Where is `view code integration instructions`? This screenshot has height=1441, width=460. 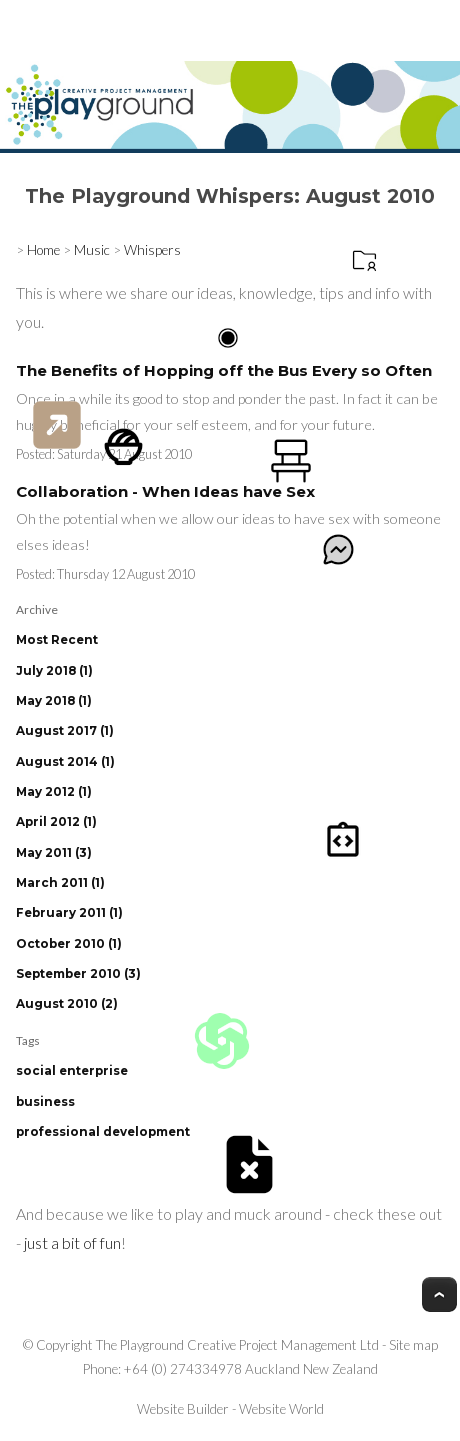 view code integration instructions is located at coordinates (343, 841).